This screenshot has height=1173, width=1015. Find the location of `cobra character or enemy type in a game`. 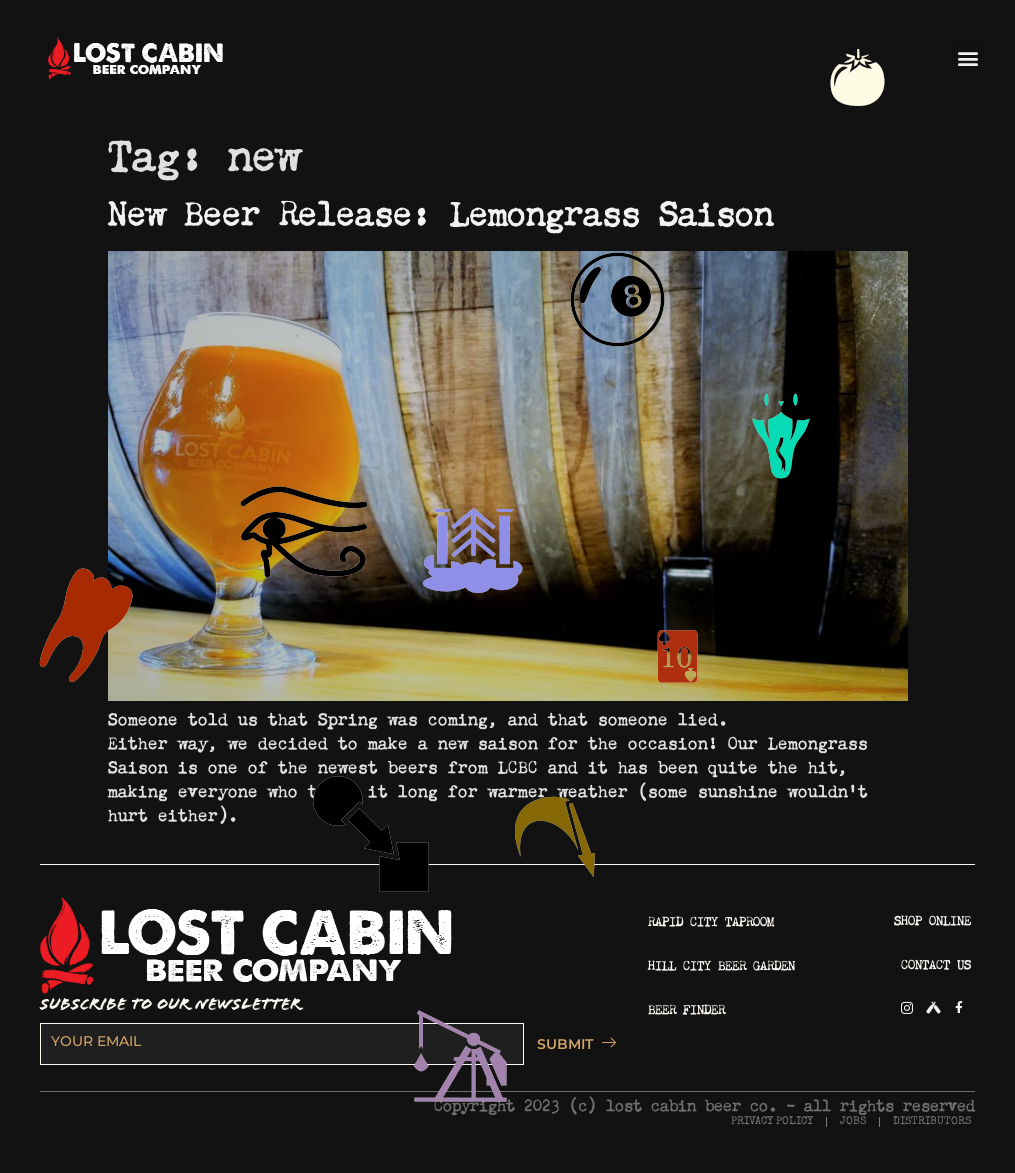

cobra character or enemy type in a game is located at coordinates (781, 436).